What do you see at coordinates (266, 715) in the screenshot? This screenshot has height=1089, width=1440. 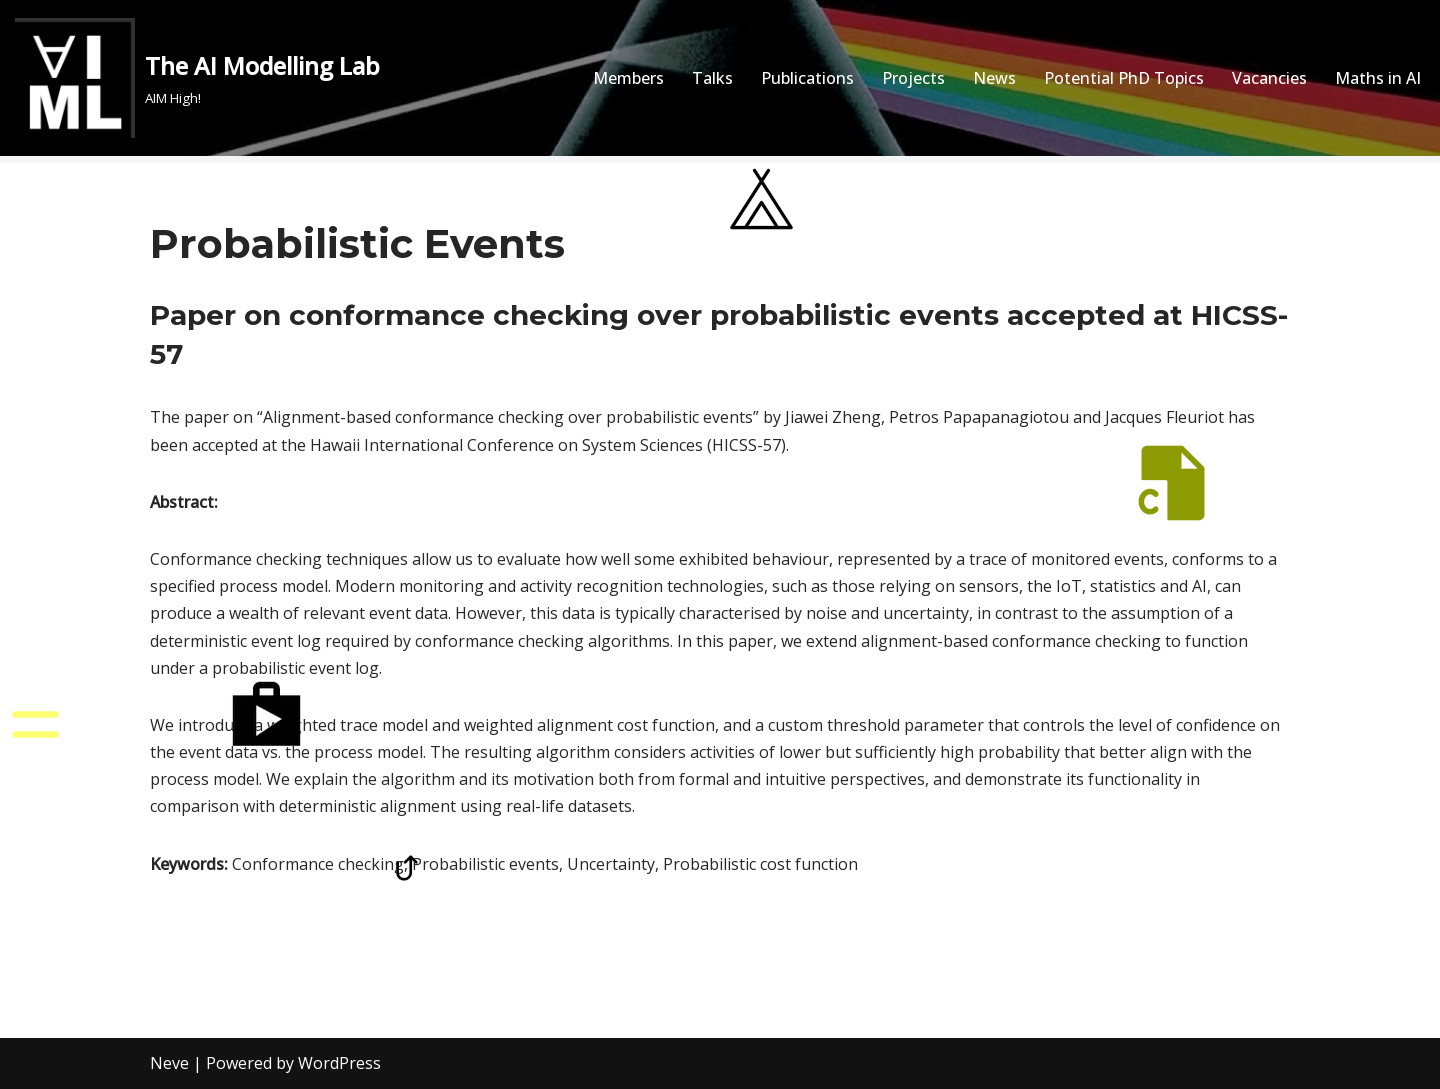 I see `open the app store or marketplace` at bounding box center [266, 715].